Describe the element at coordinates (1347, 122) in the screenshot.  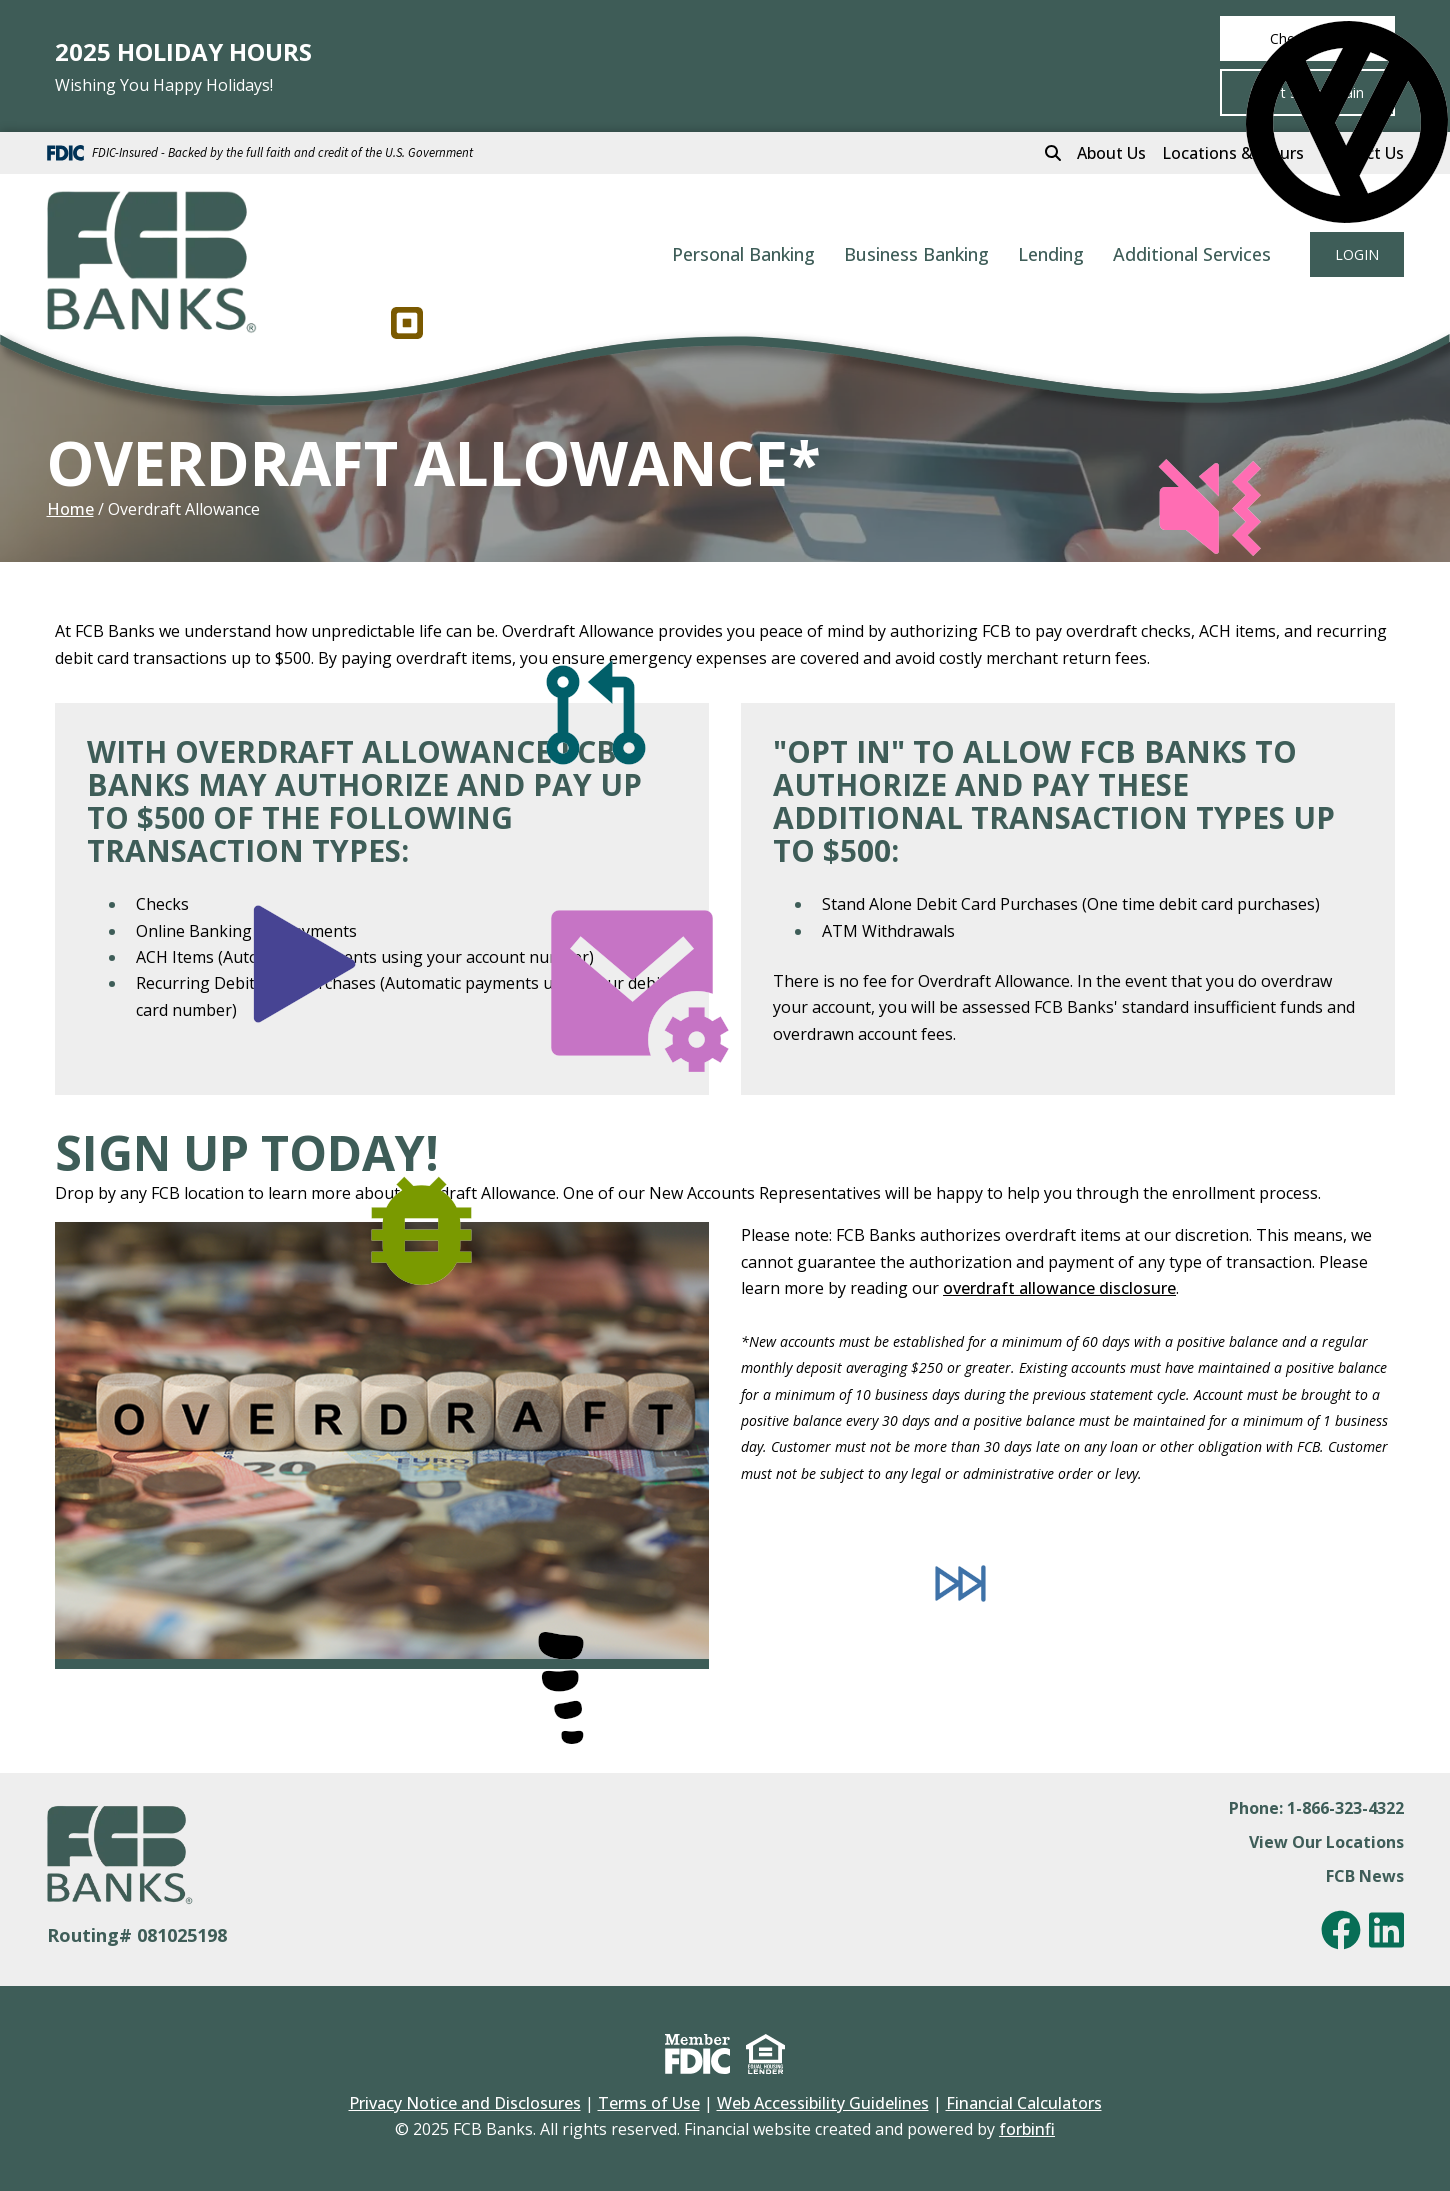
I see `fozzy hosting service logo` at that location.